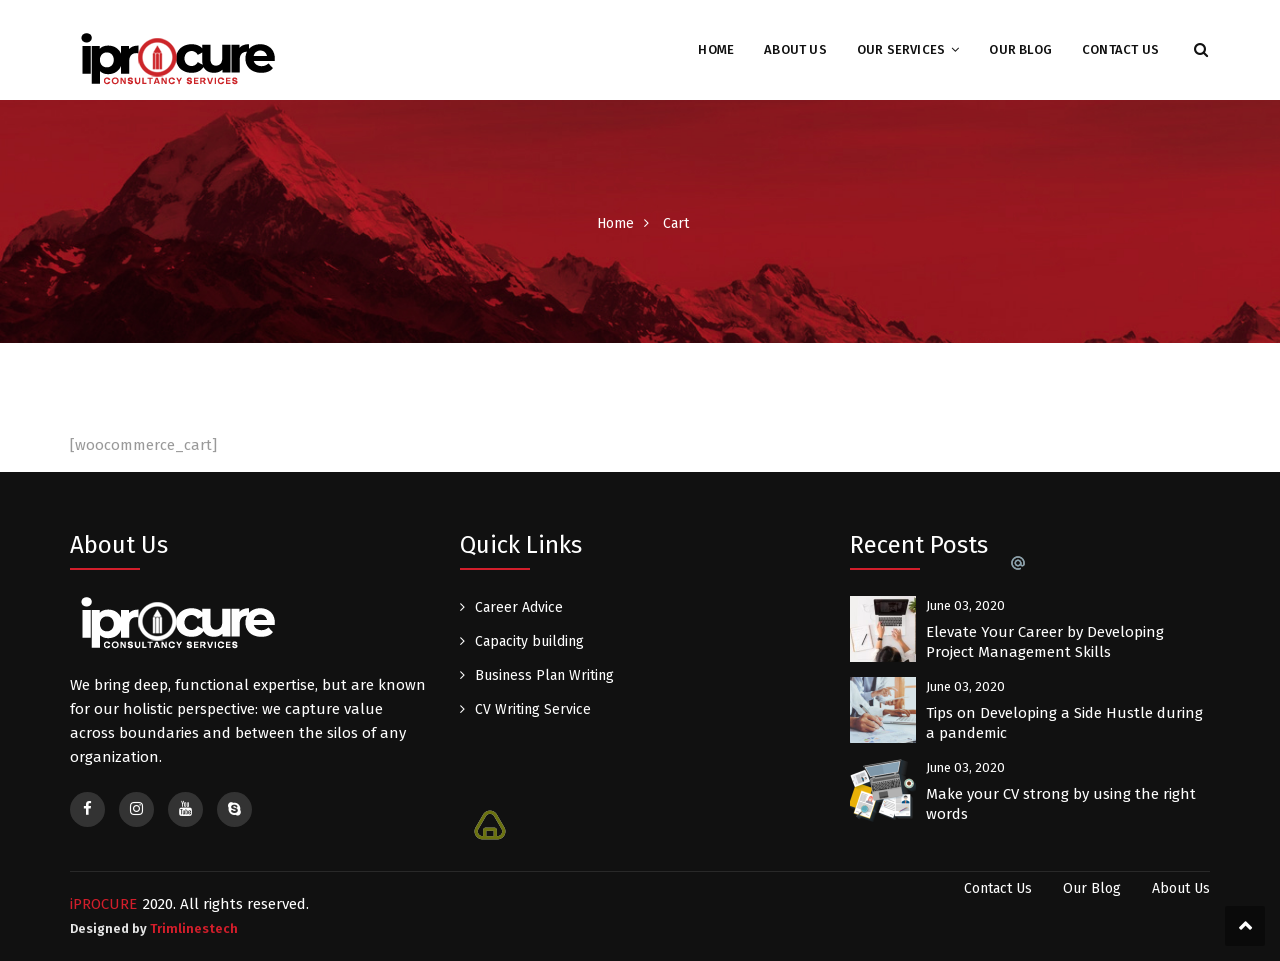  Describe the element at coordinates (490, 825) in the screenshot. I see `access food or restaurant options` at that location.